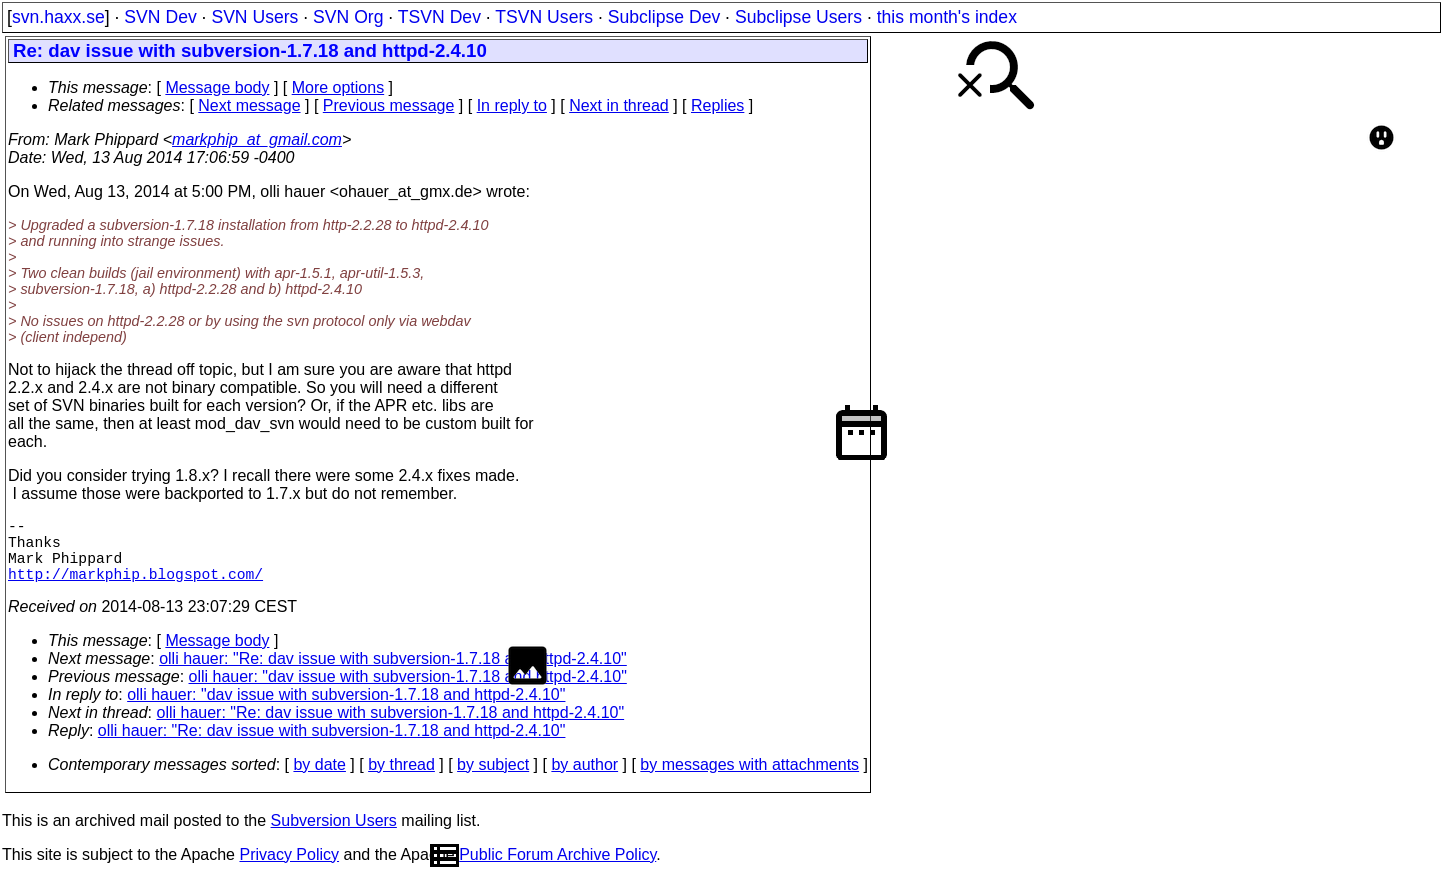 This screenshot has height=896, width=1443. What do you see at coordinates (445, 855) in the screenshot?
I see `switch to list view` at bounding box center [445, 855].